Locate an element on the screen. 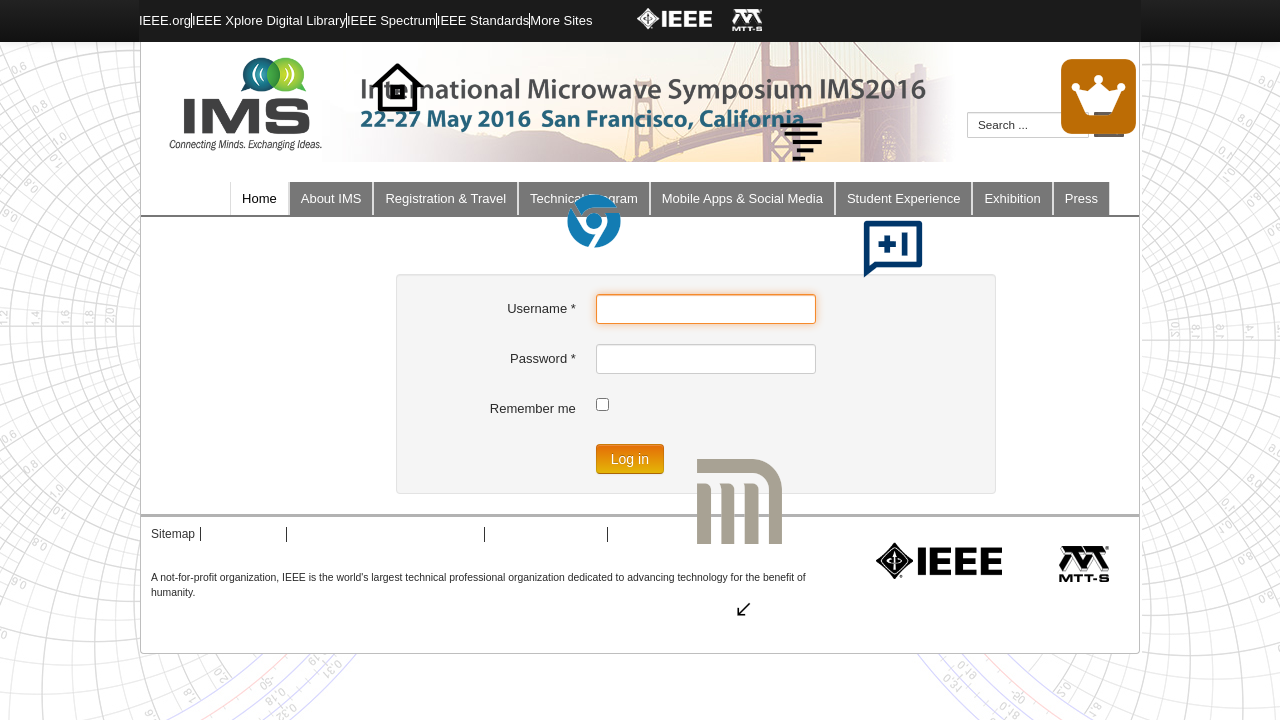  navigate to home screen is located at coordinates (397, 89).